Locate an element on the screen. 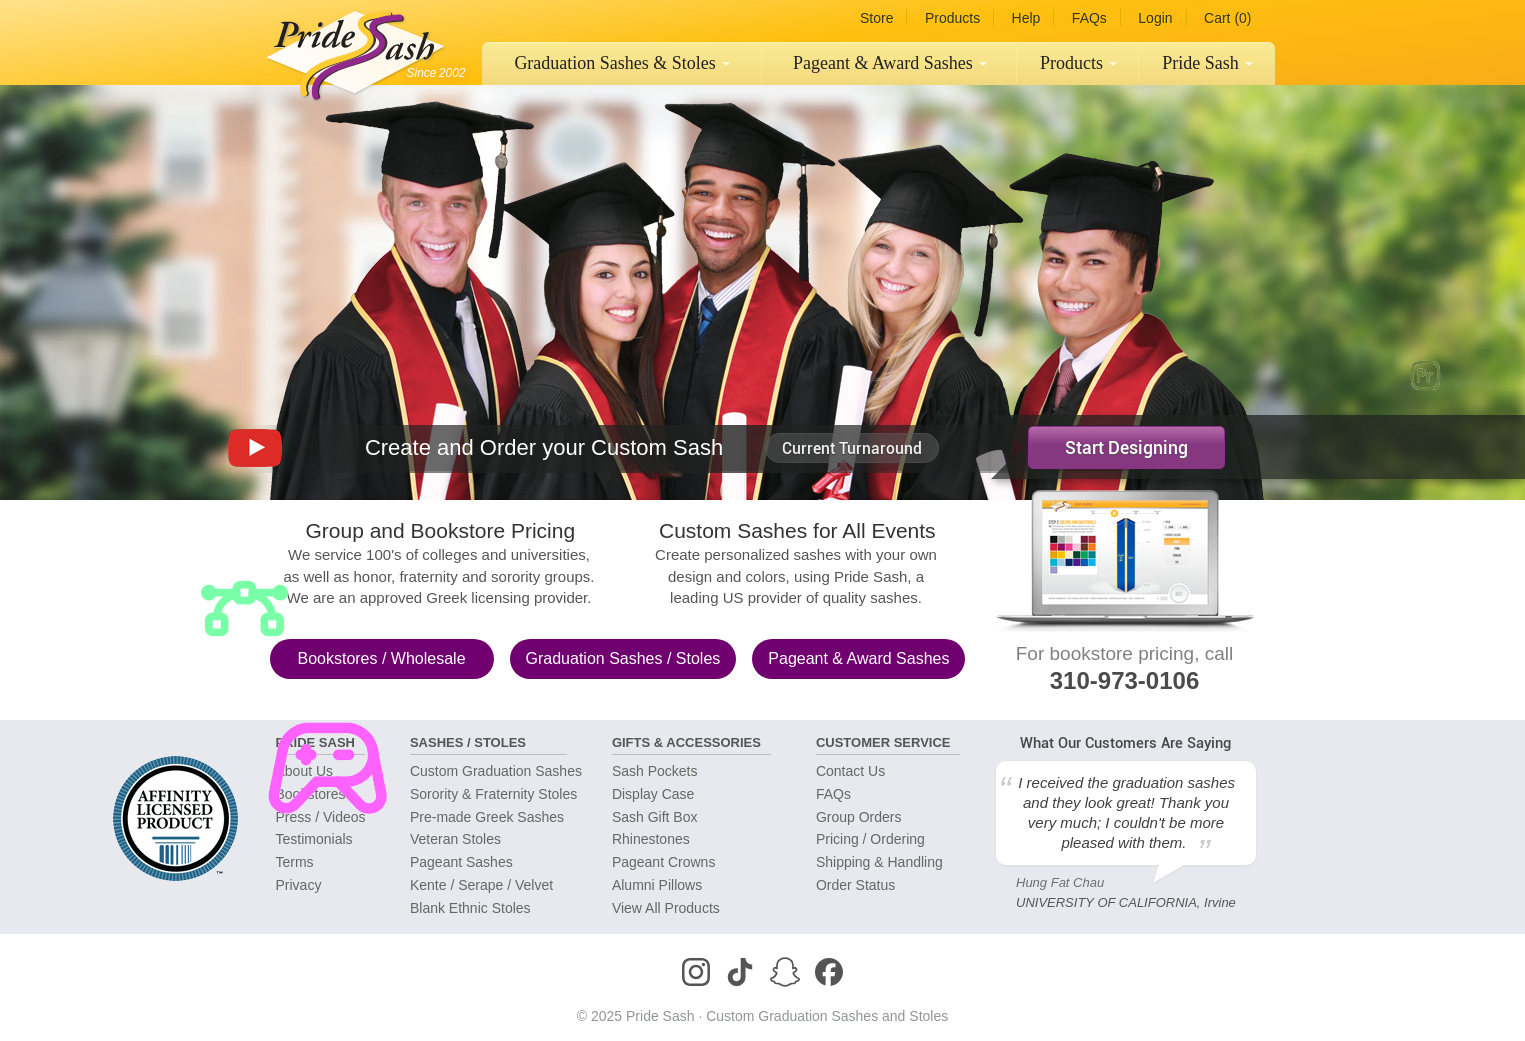  access gaming features or settings is located at coordinates (327, 765).